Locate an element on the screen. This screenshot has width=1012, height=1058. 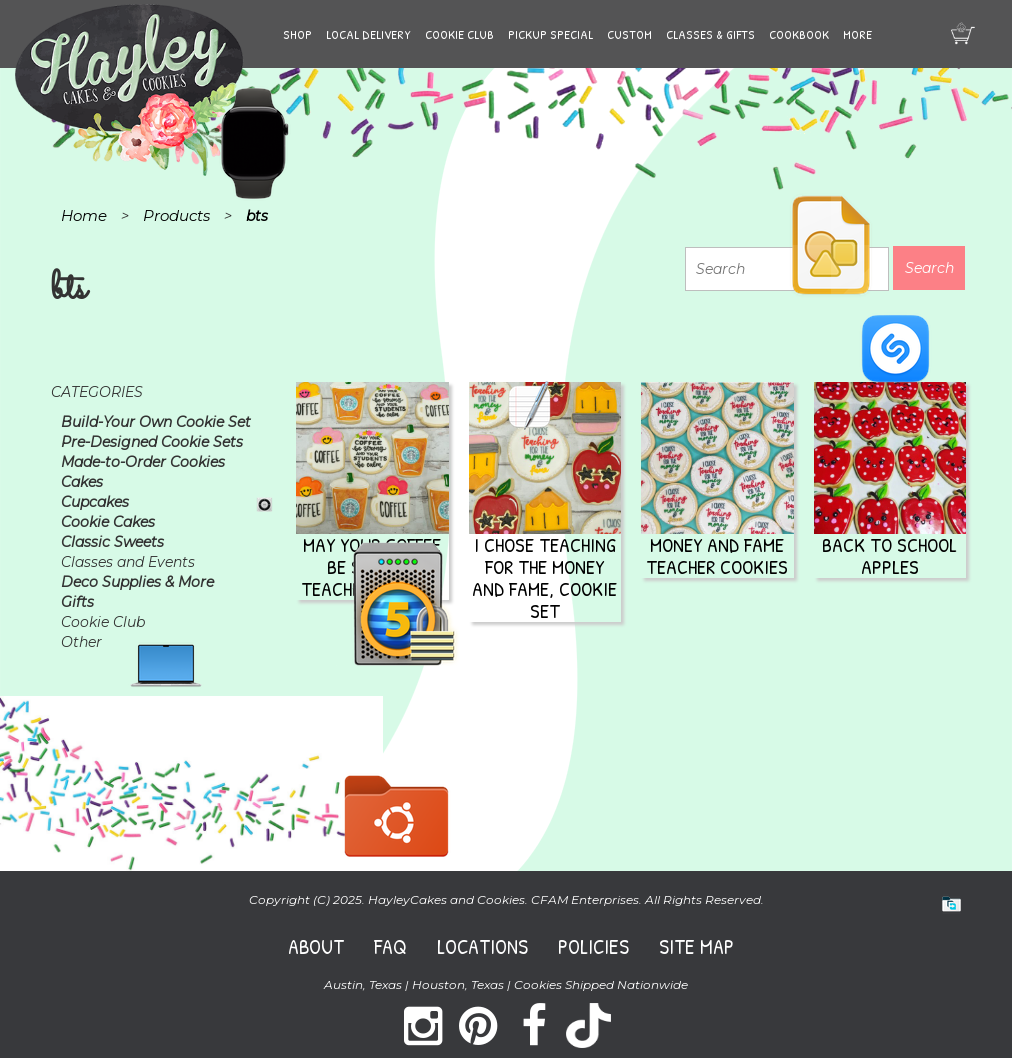
iPod shuffle device icon is located at coordinates (264, 504).